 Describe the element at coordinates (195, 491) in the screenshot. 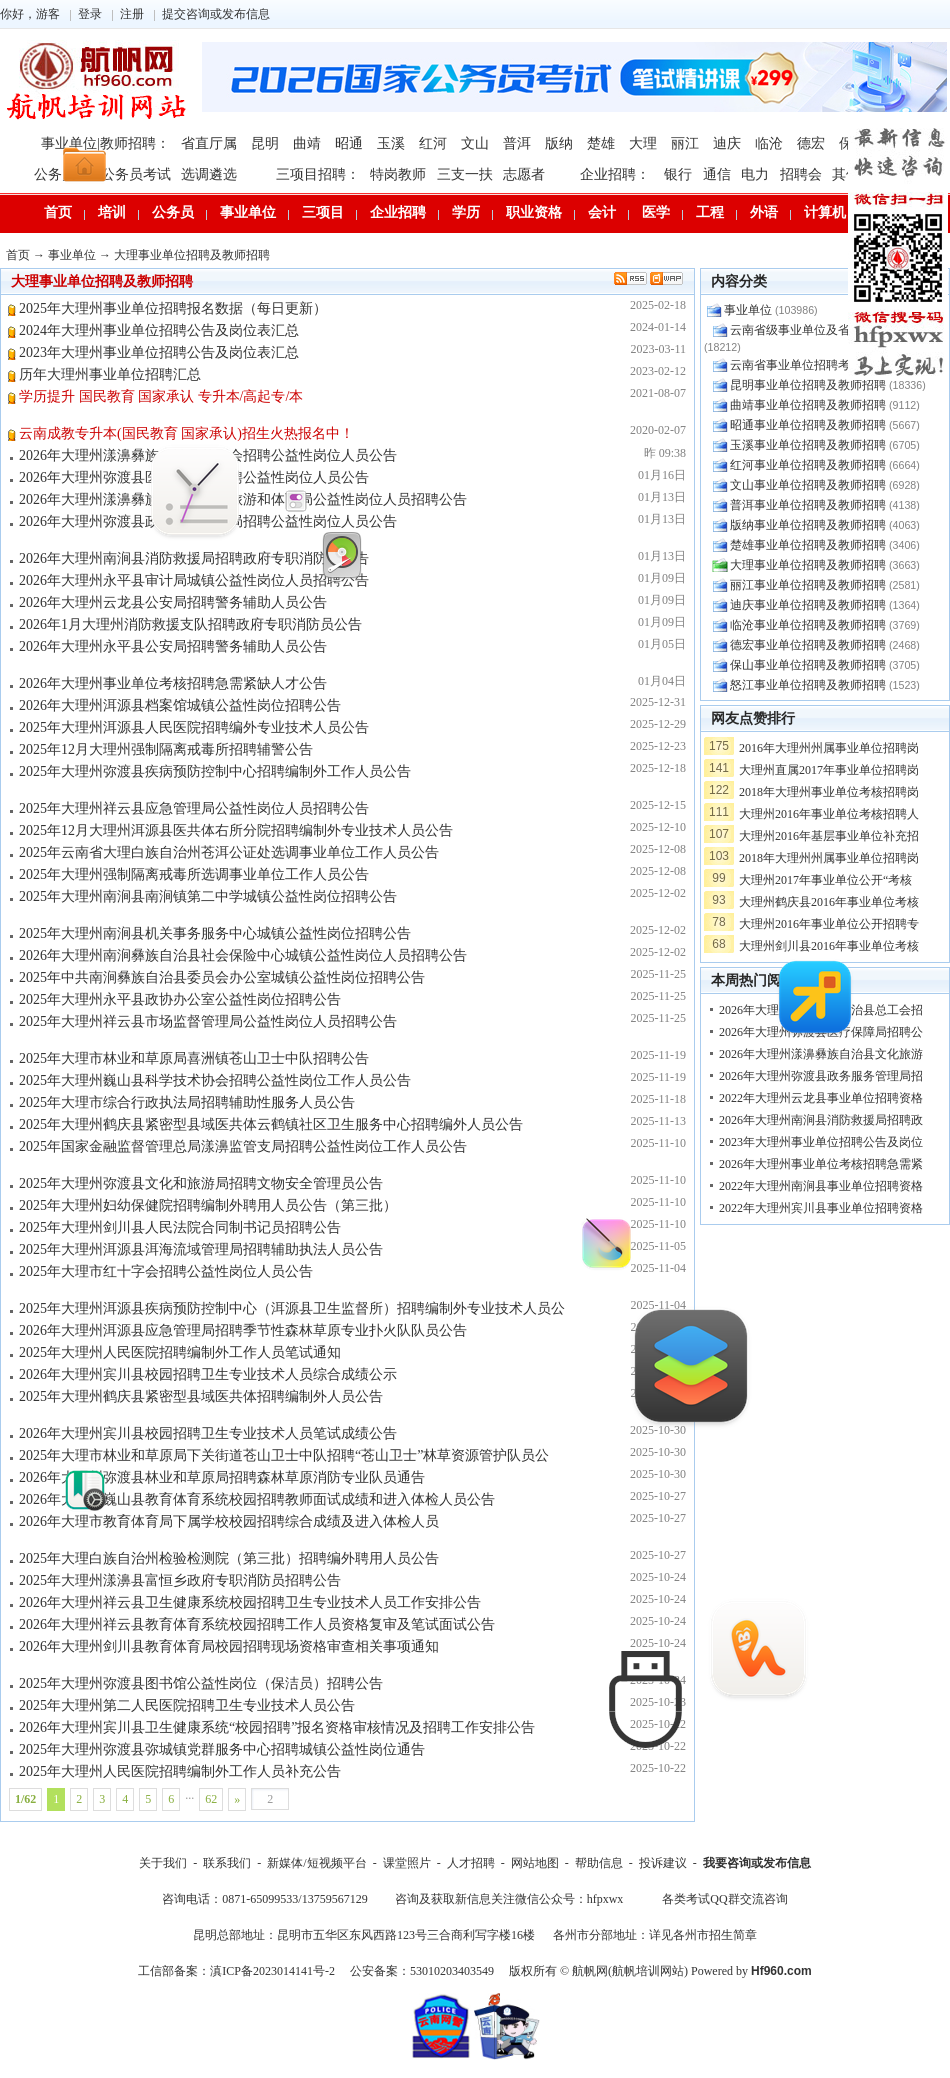

I see `open khronos time tracking app` at that location.